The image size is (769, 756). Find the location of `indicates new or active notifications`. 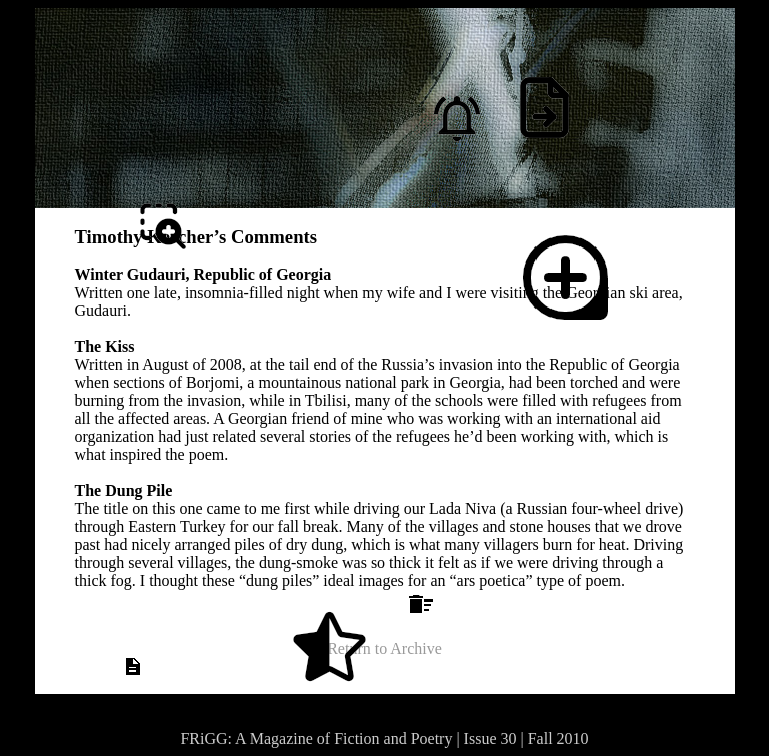

indicates new or active notifications is located at coordinates (457, 118).